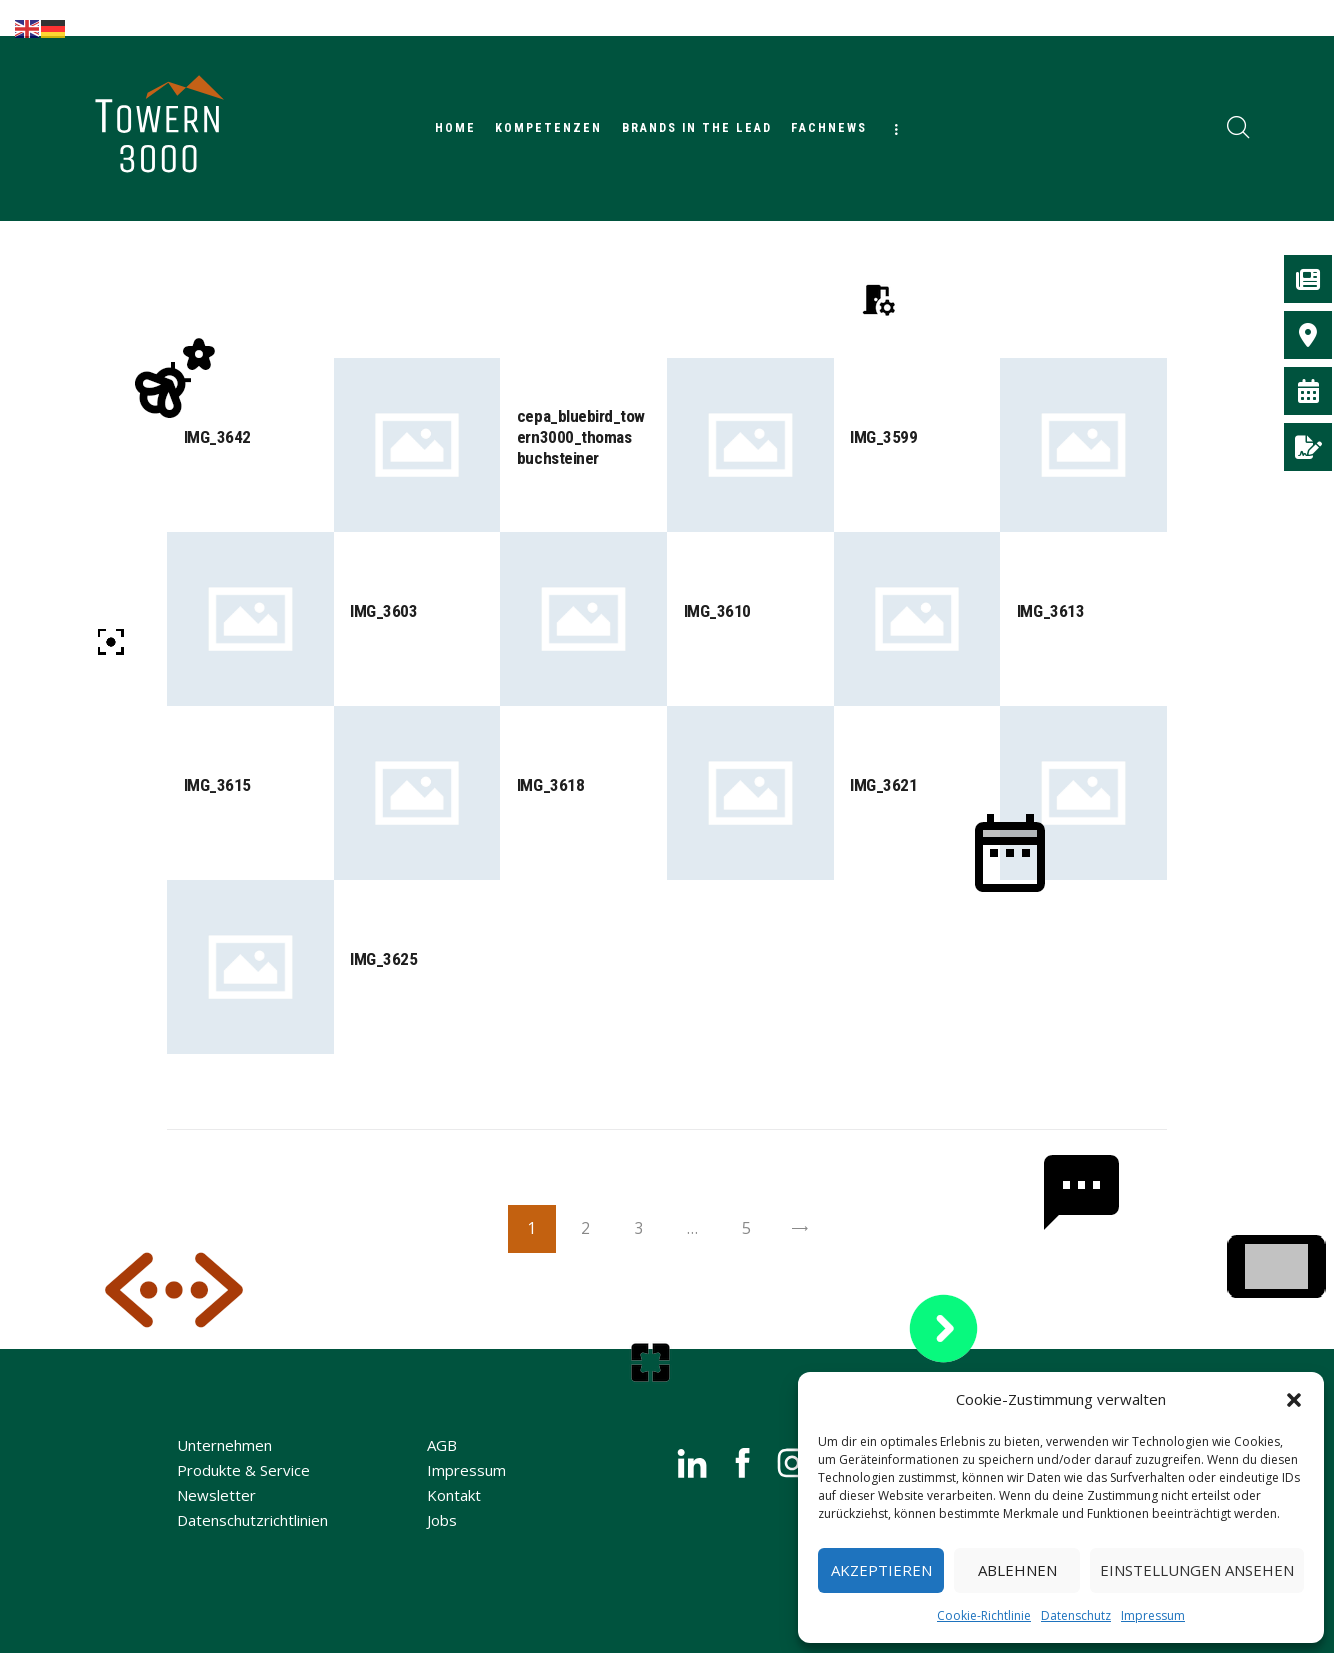 This screenshot has height=1653, width=1334. What do you see at coordinates (175, 378) in the screenshot?
I see `access nature or outdoor-related emoji` at bounding box center [175, 378].